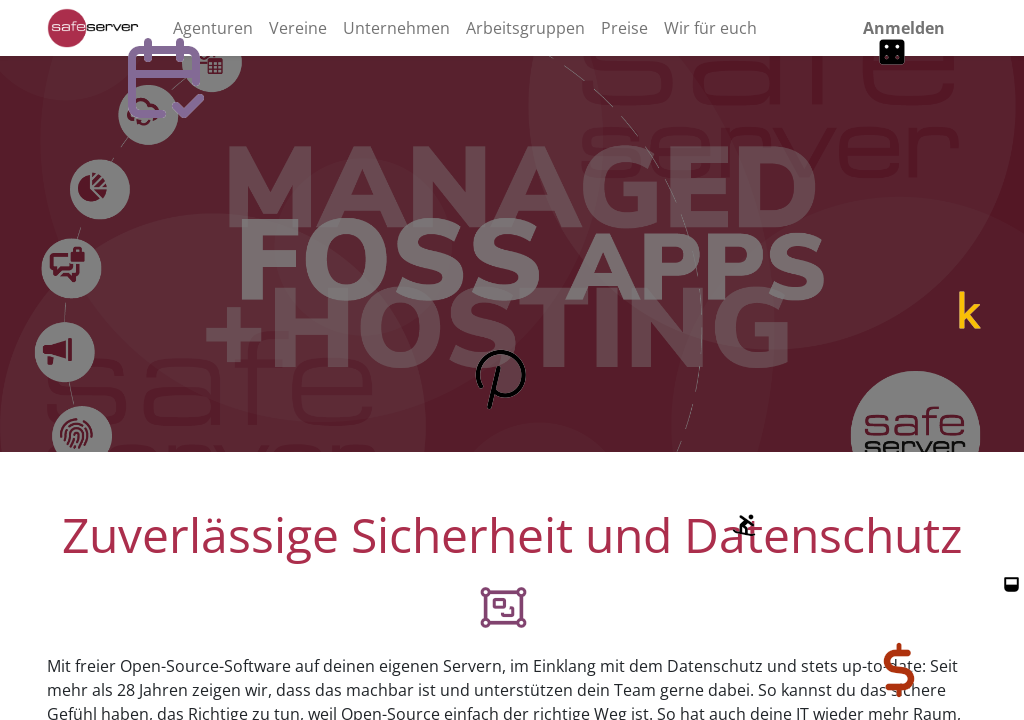  Describe the element at coordinates (892, 52) in the screenshot. I see `roll or randomize a selection` at that location.